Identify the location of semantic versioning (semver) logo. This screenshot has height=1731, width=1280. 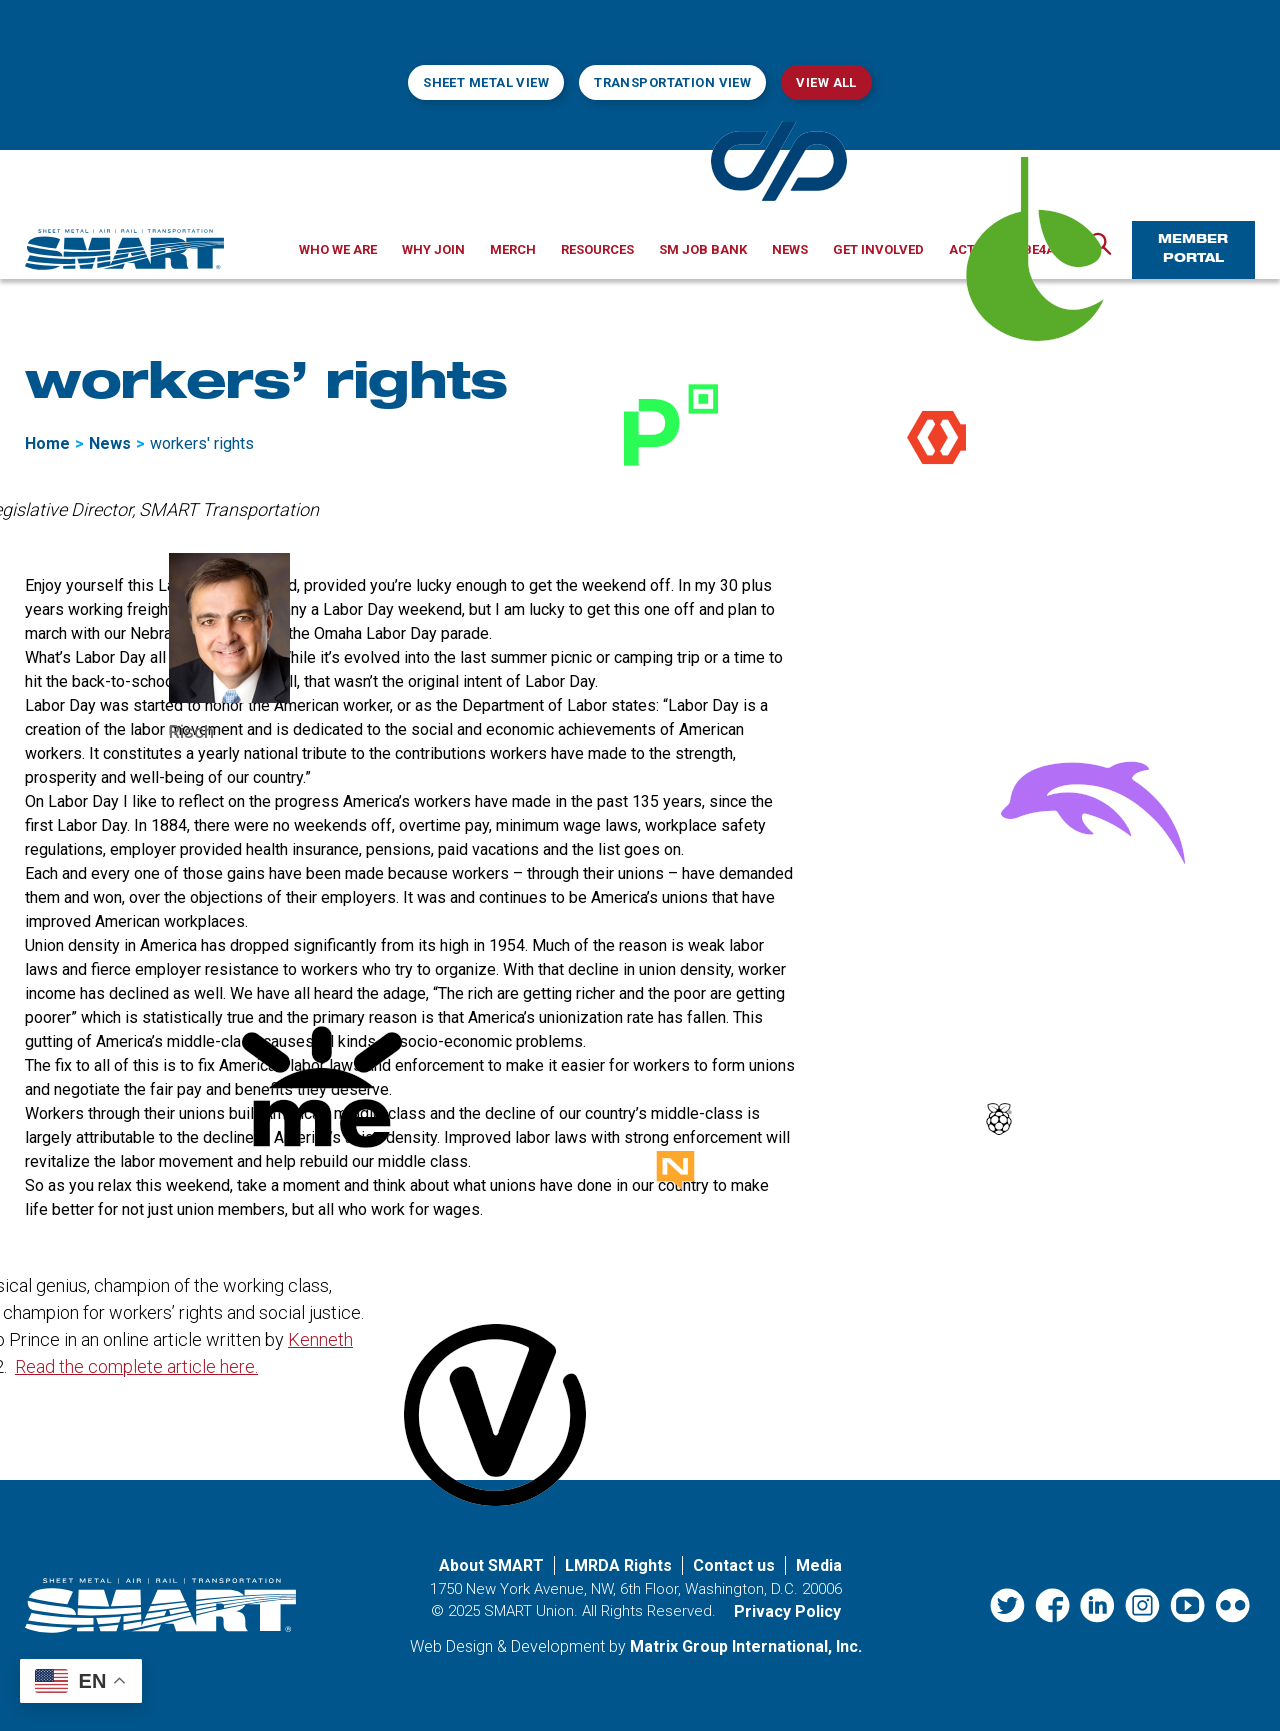
(495, 1415).